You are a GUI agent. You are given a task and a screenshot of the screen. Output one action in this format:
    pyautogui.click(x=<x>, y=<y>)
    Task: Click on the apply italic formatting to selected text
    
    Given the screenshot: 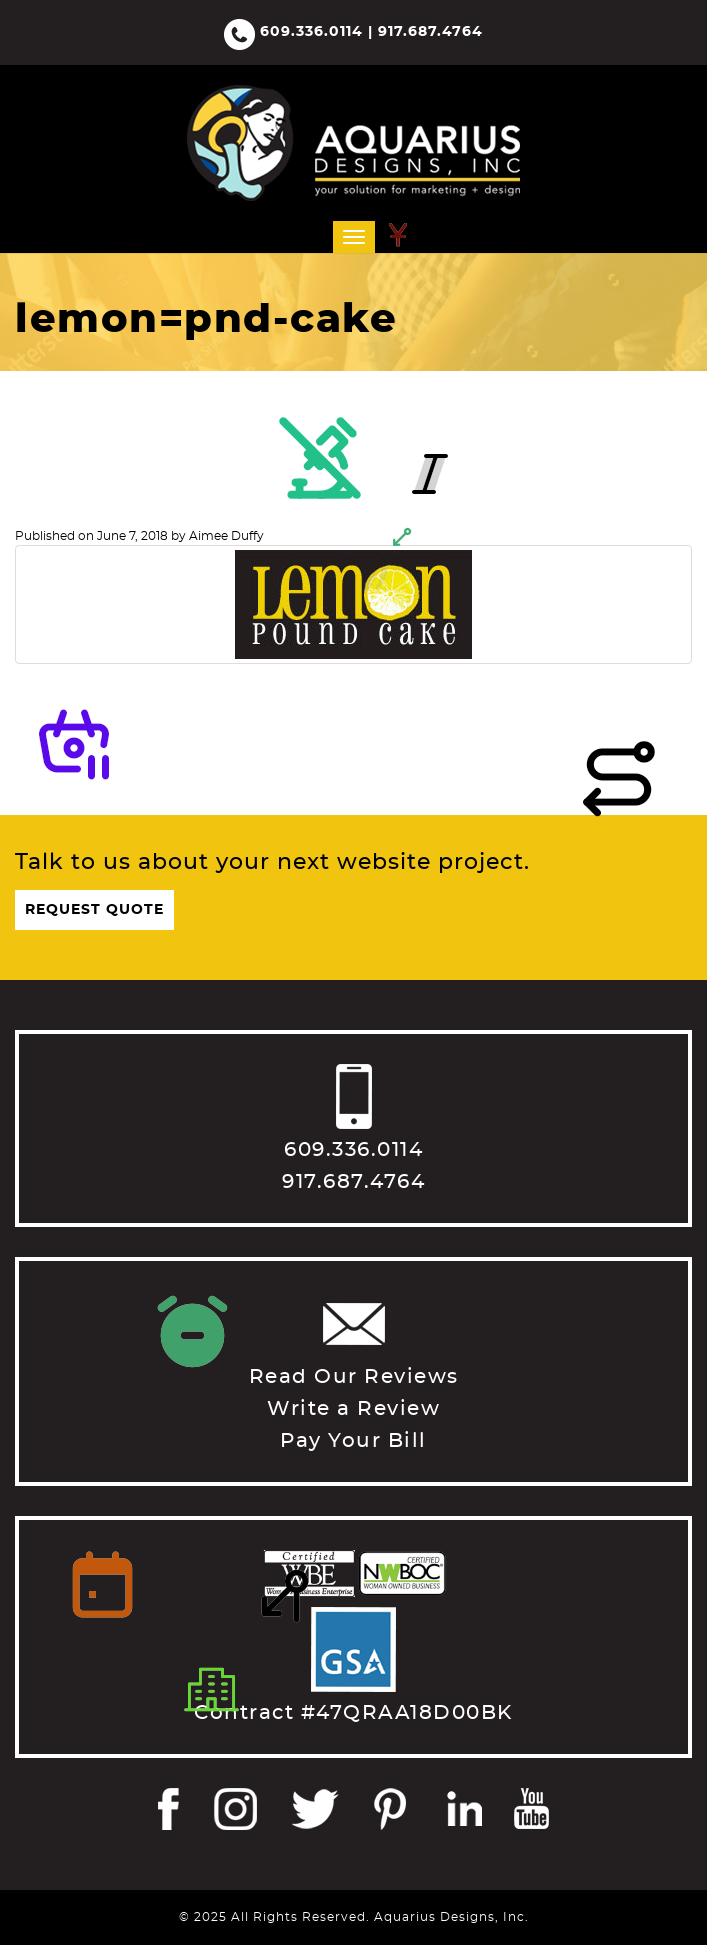 What is the action you would take?
    pyautogui.click(x=430, y=474)
    